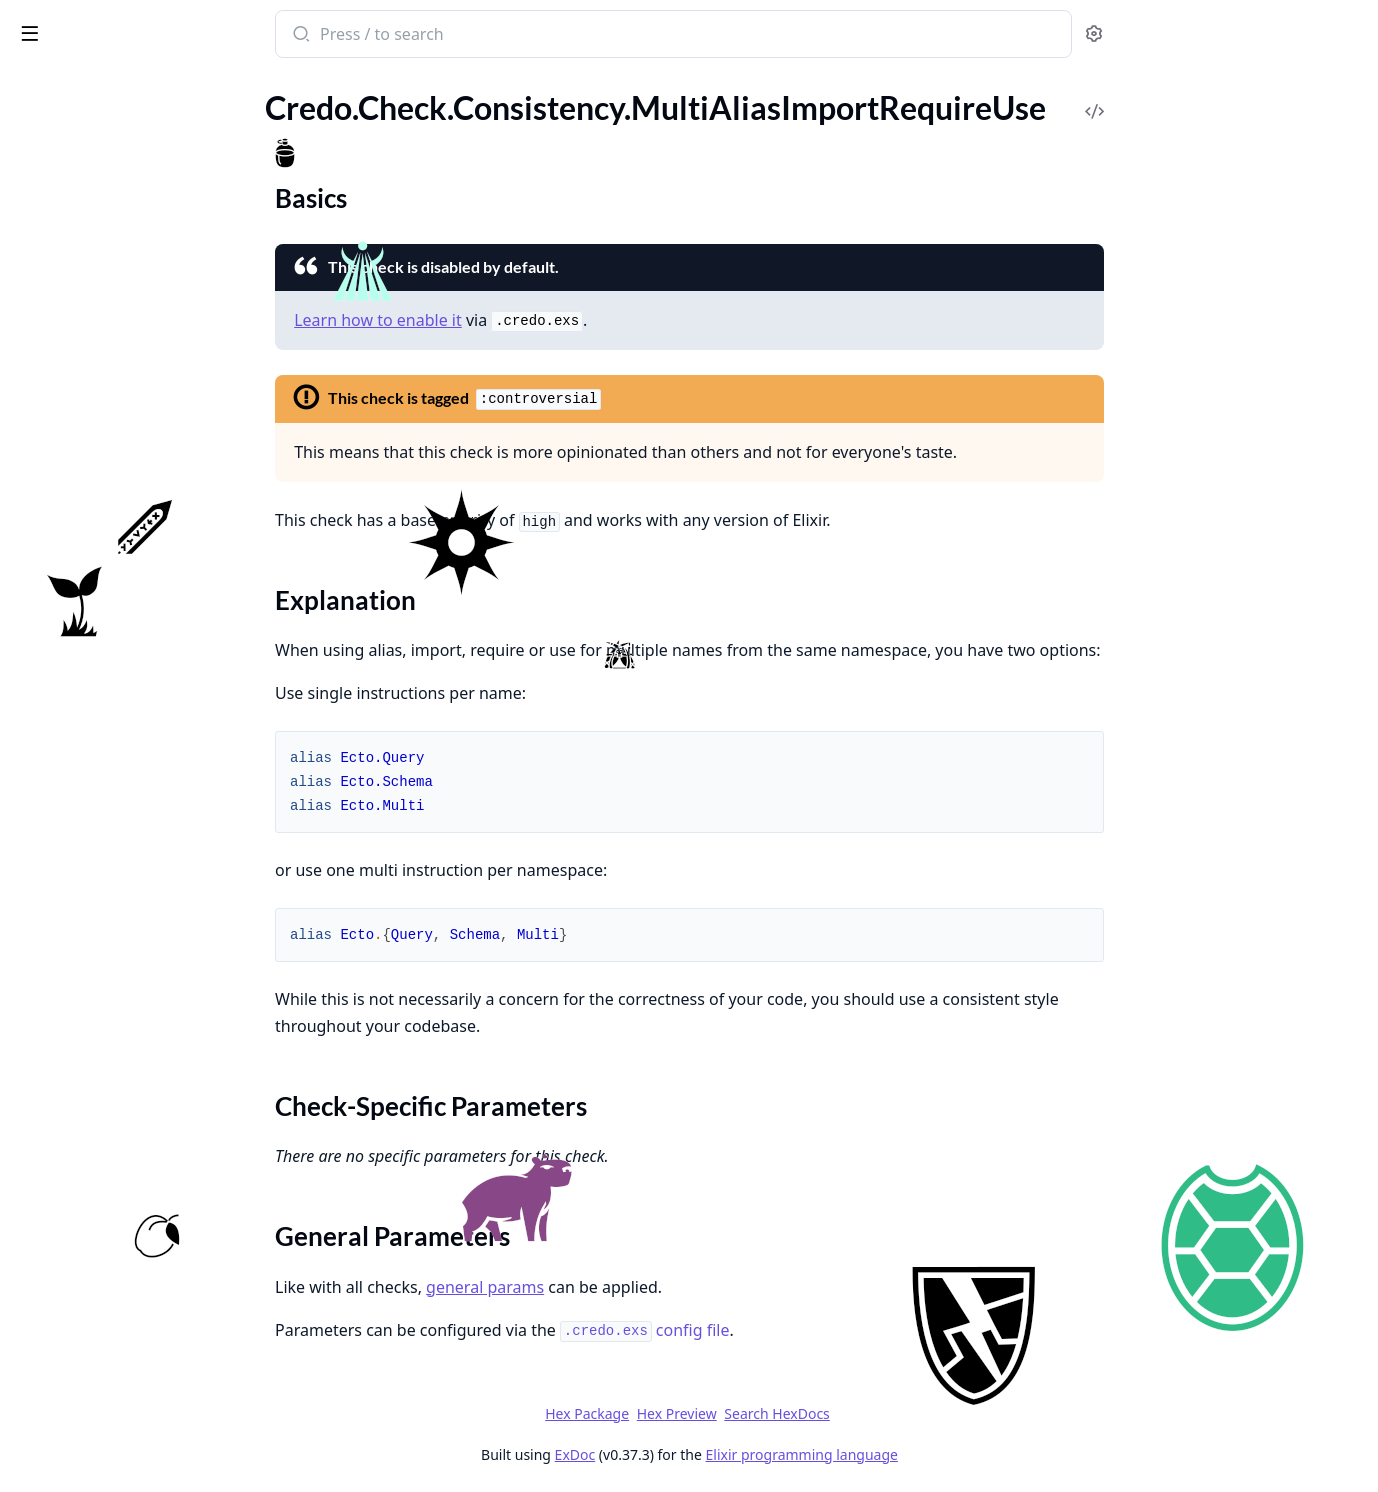 The width and height of the screenshot is (1378, 1492). What do you see at coordinates (619, 653) in the screenshot?
I see `access goblin camp location in game` at bounding box center [619, 653].